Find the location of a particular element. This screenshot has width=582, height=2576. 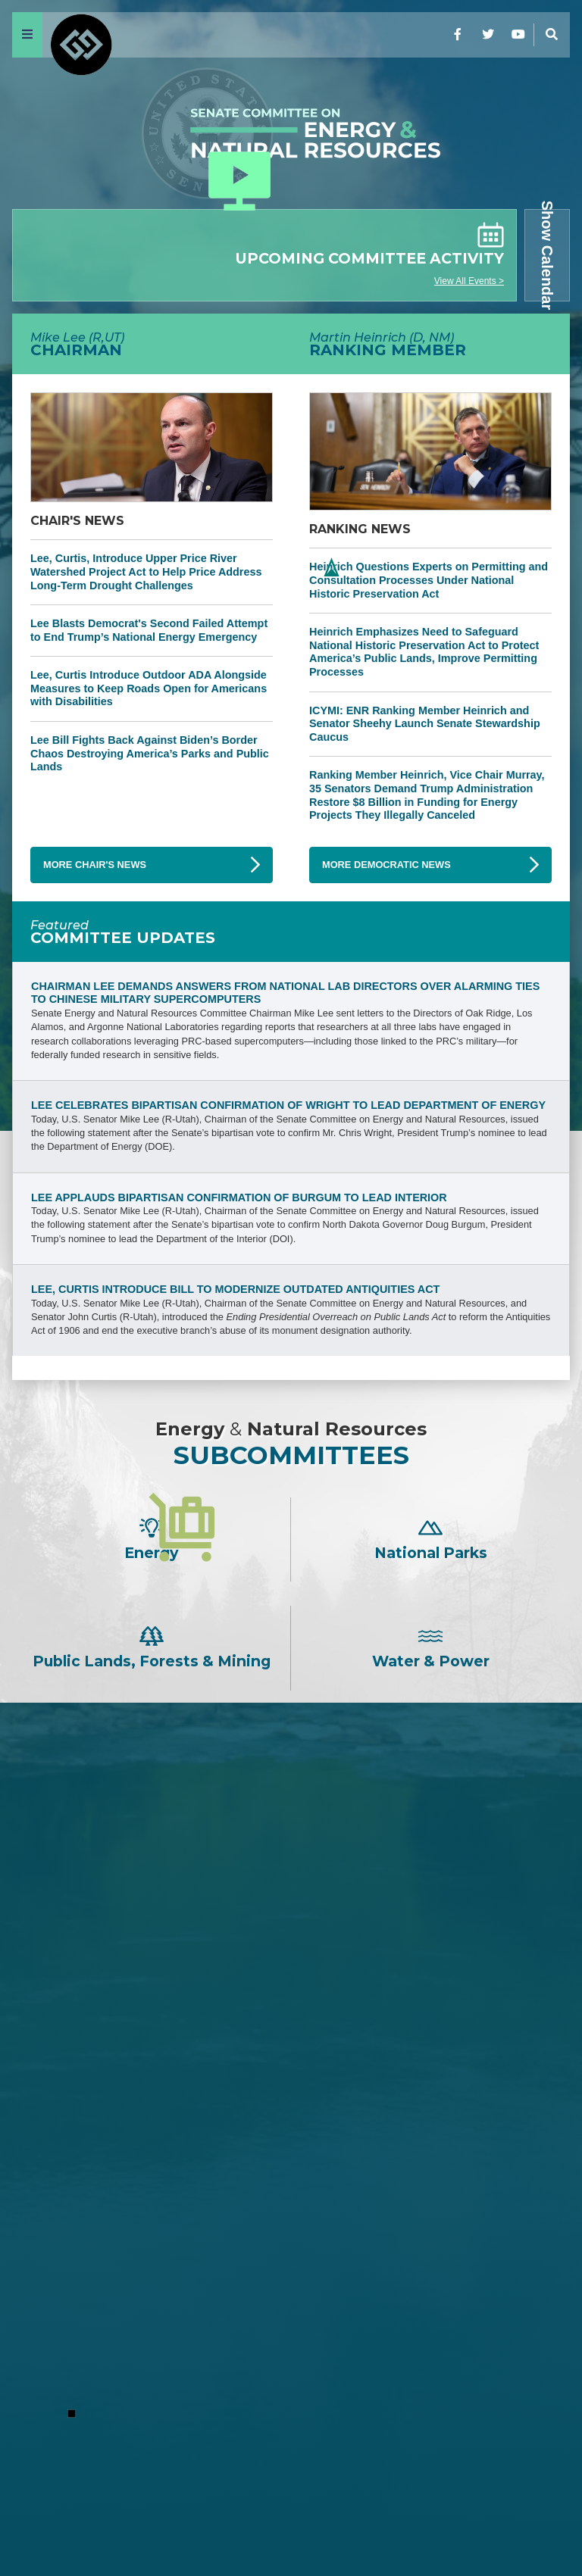

lucia authentication service logo is located at coordinates (331, 567).